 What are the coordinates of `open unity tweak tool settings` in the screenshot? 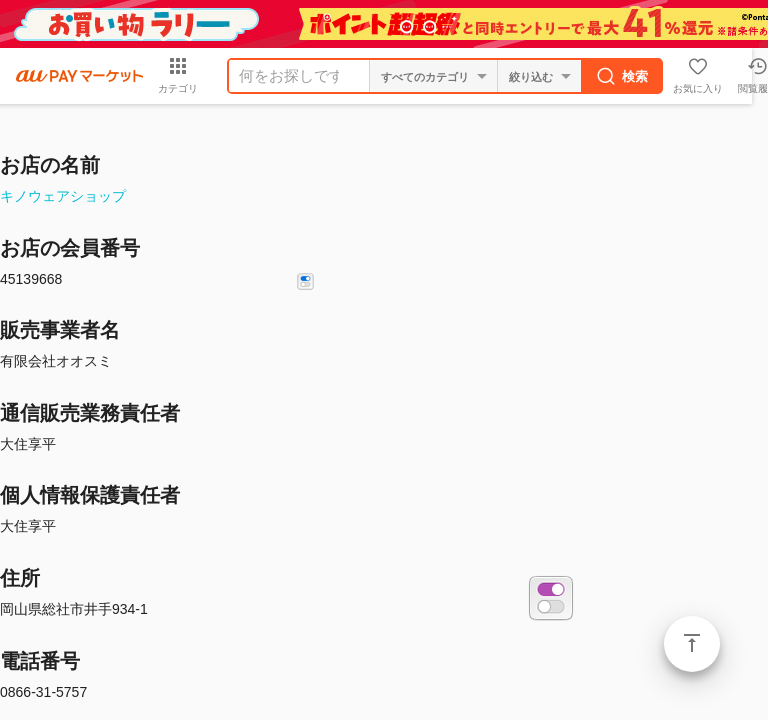 It's located at (551, 598).